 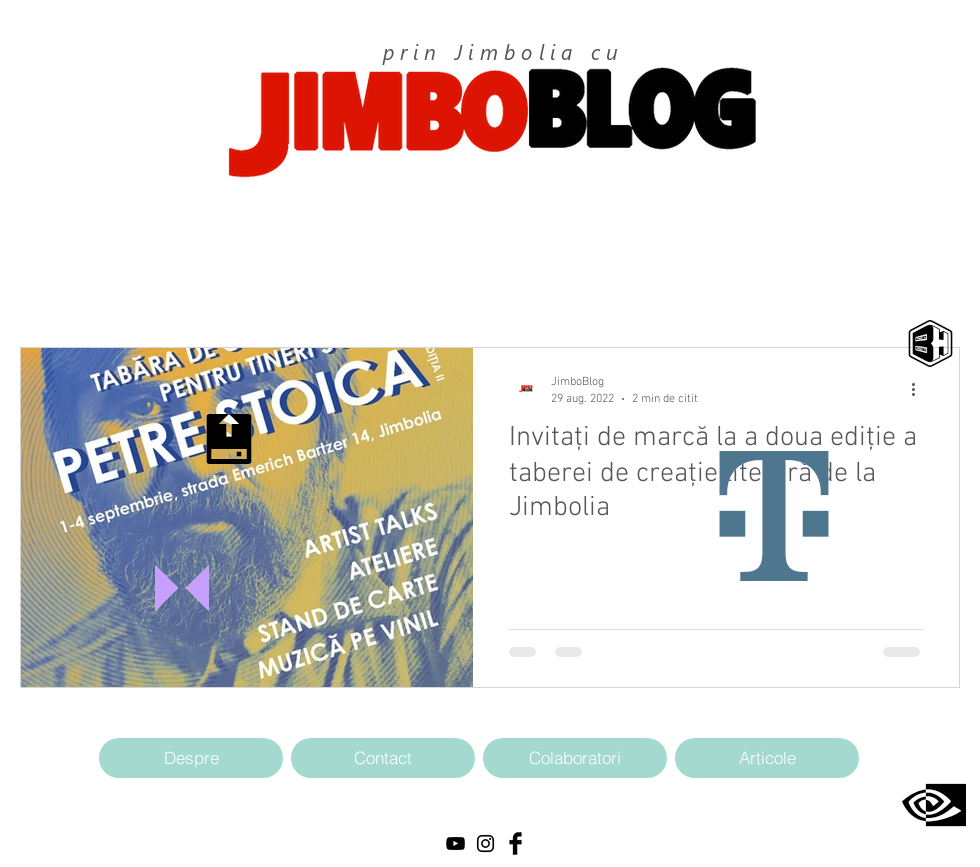 I want to click on collapse or contract a panel horizontally, so click(x=182, y=588).